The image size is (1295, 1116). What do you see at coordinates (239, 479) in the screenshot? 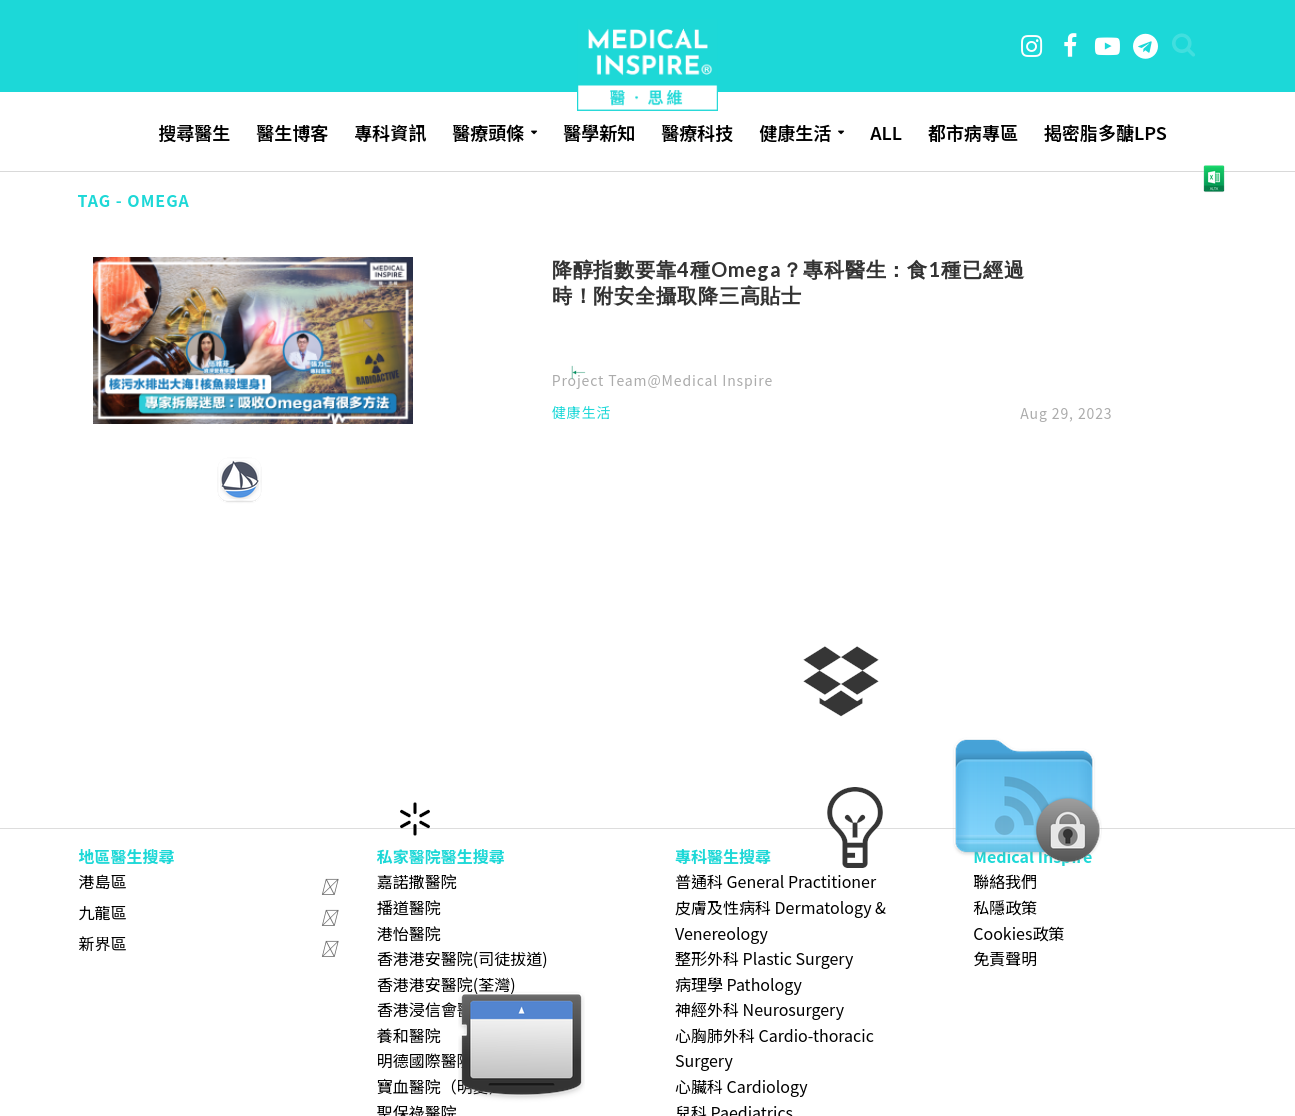
I see `open the Solus operating system app` at bounding box center [239, 479].